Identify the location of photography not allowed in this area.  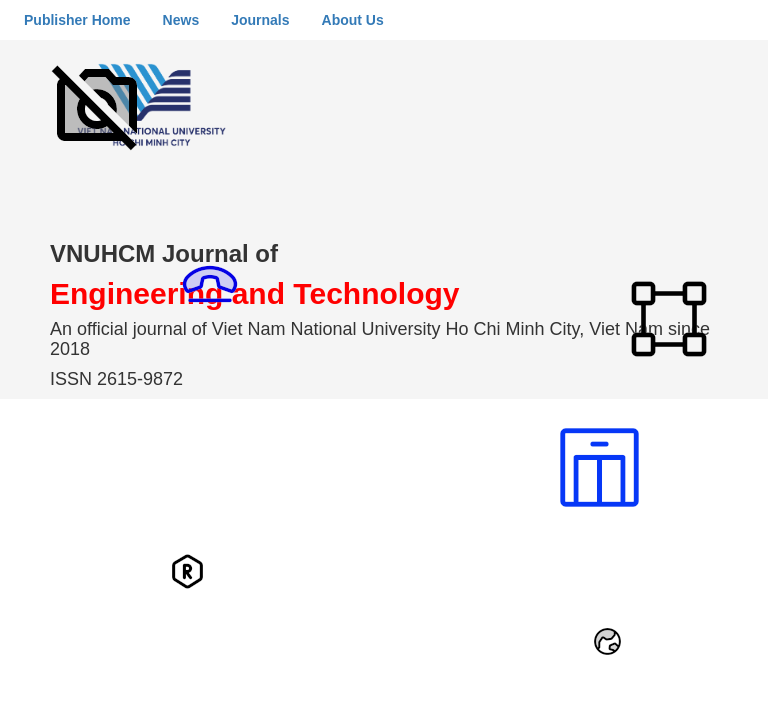
(97, 105).